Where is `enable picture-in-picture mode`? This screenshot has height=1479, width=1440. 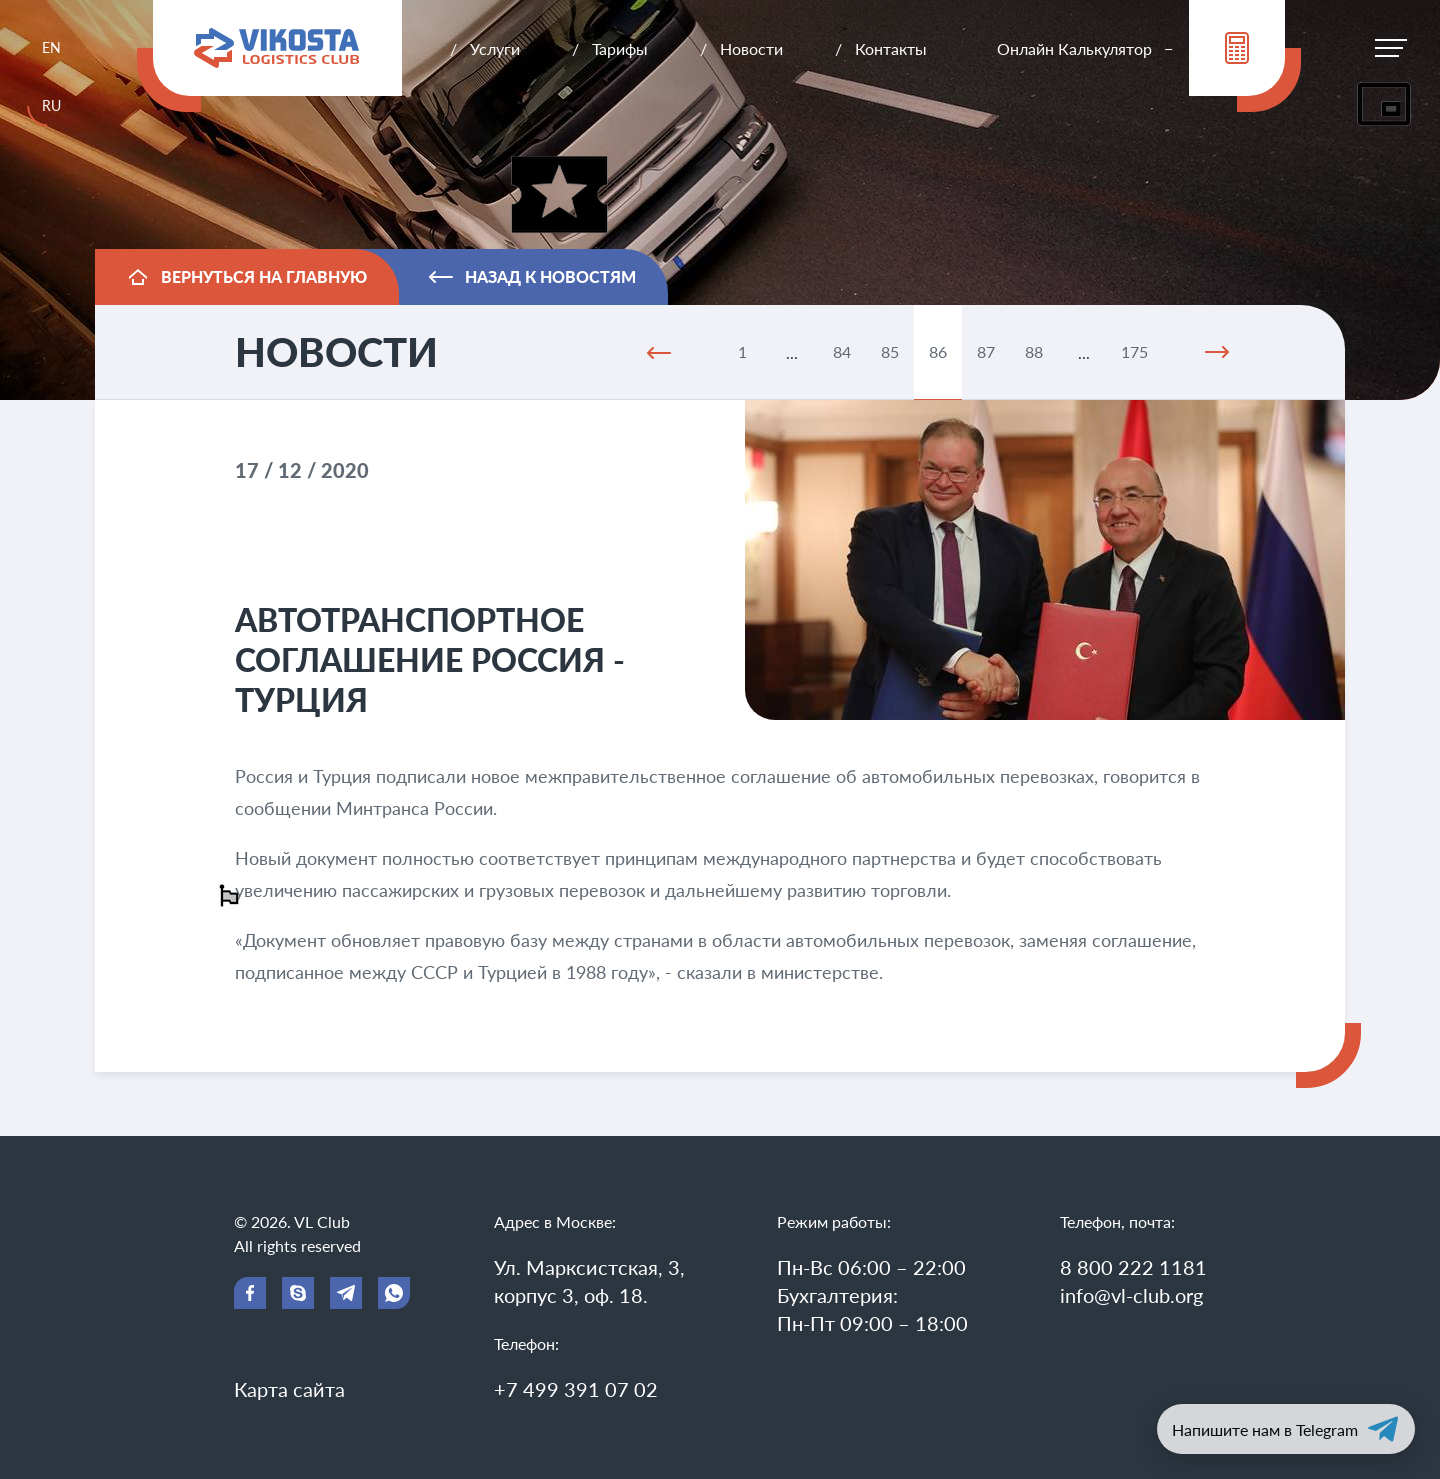
enable picture-in-picture mode is located at coordinates (1384, 104).